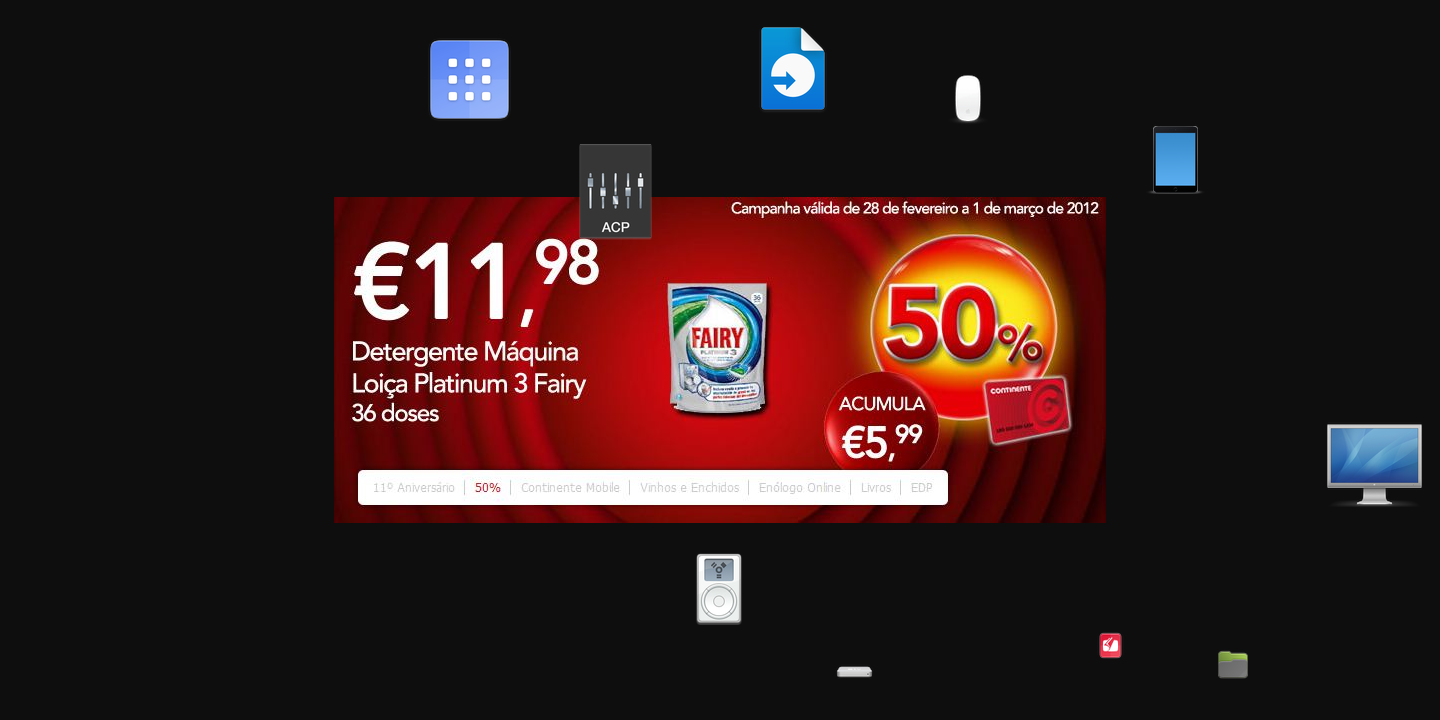 This screenshot has height=720, width=1440. I want to click on apple tv device or app, so click(854, 666).